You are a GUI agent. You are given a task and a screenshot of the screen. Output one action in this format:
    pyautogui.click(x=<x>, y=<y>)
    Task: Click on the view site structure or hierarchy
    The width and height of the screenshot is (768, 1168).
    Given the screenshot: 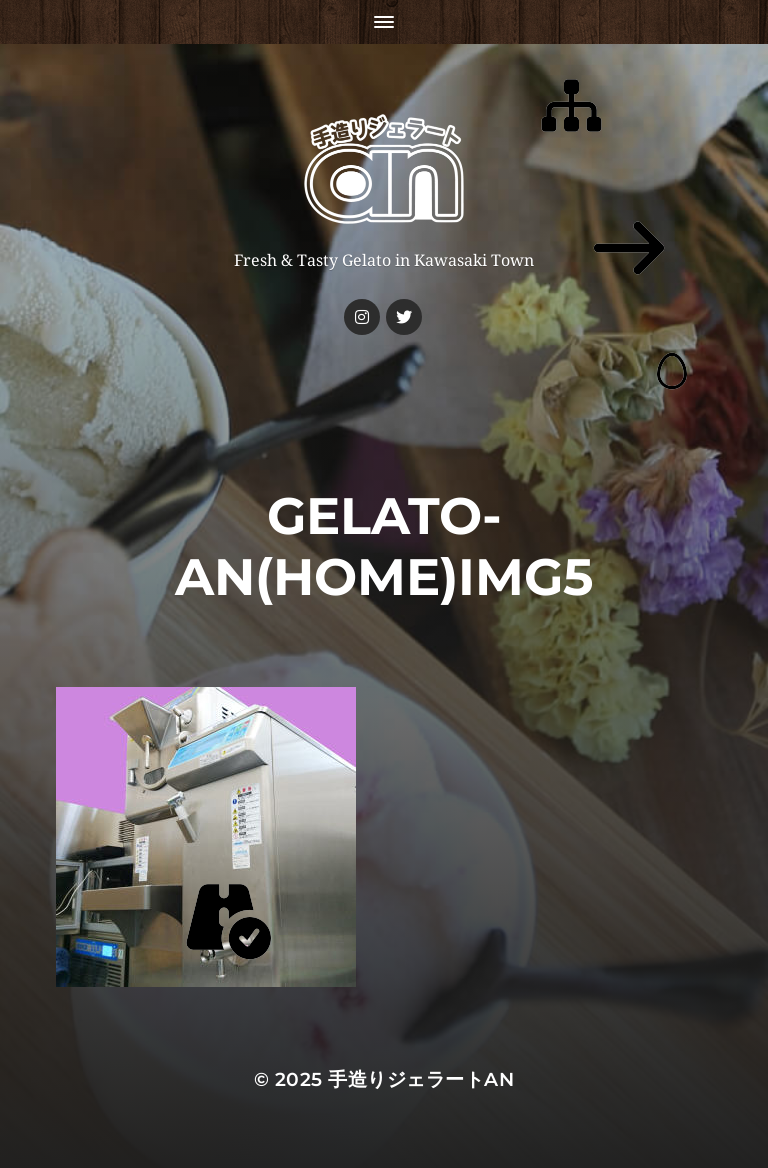 What is the action you would take?
    pyautogui.click(x=571, y=105)
    